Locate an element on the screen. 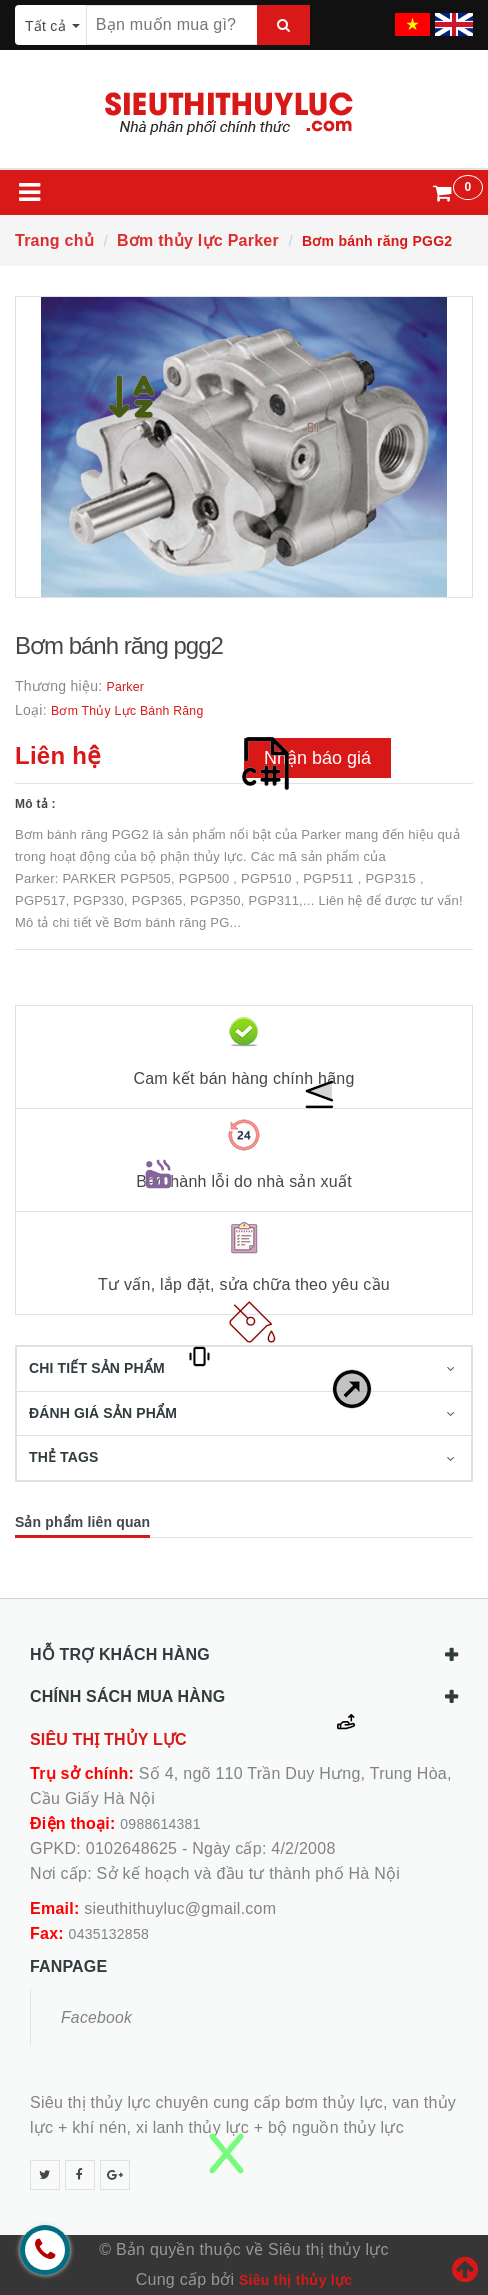 The image size is (488, 2295). displays the number 61 as a badge or counter is located at coordinates (313, 427).